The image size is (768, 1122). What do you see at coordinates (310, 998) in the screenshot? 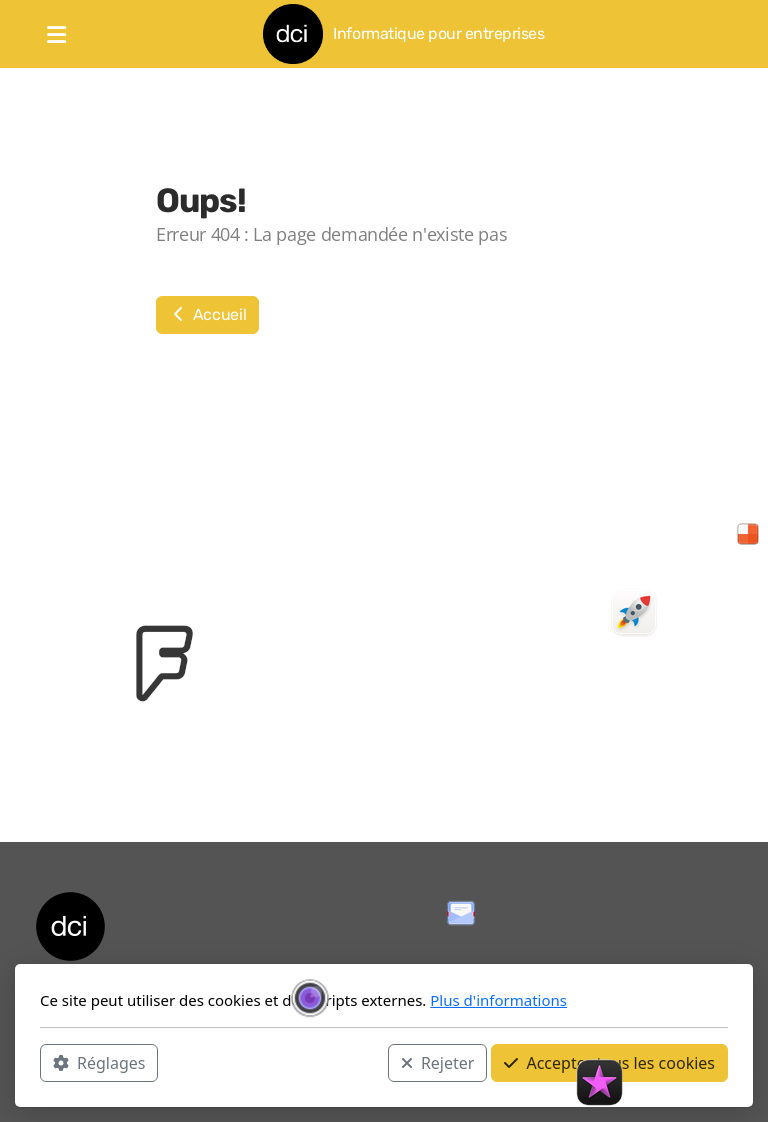
I see `open the camera app` at bounding box center [310, 998].